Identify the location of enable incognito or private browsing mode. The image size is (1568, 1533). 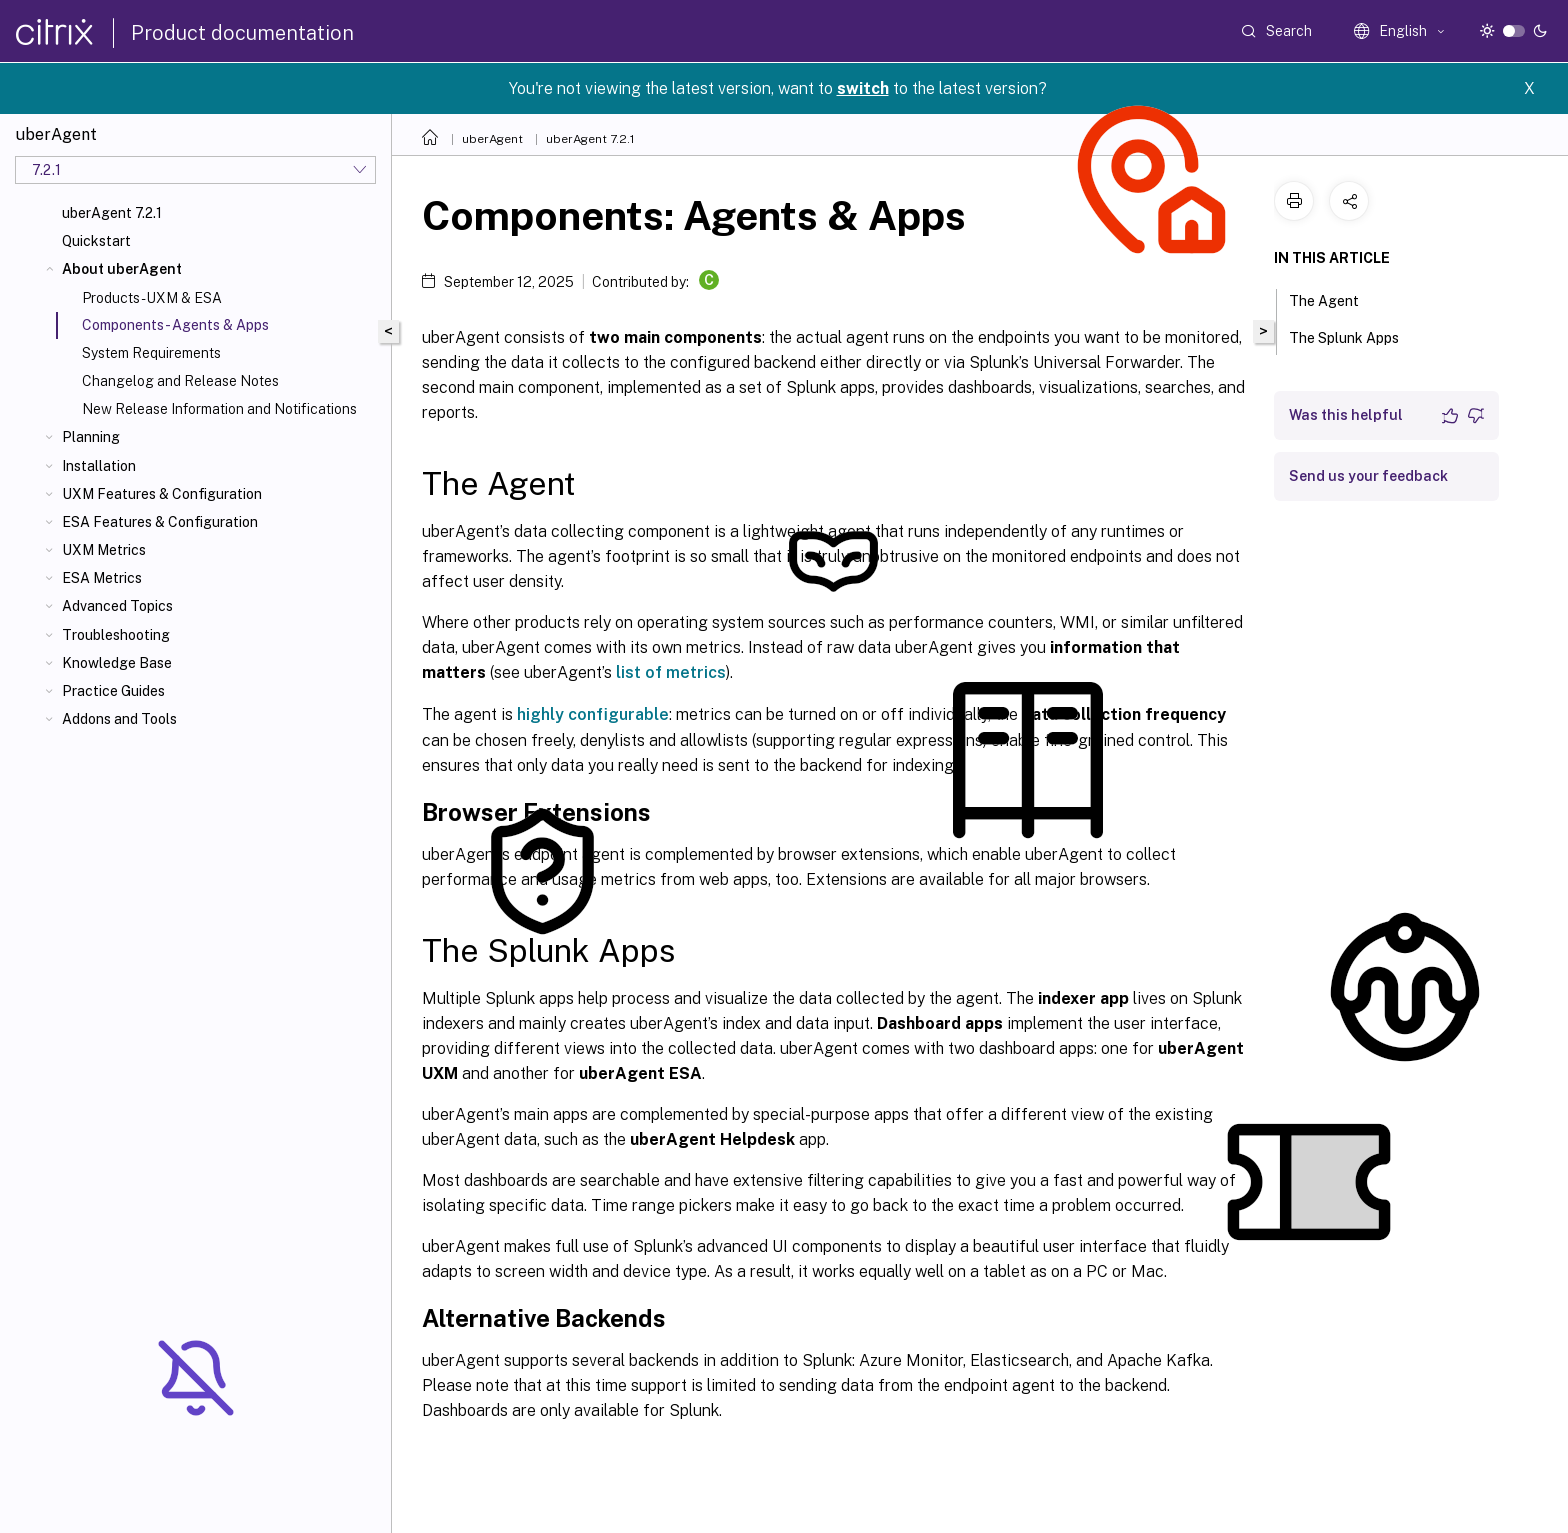
(833, 559).